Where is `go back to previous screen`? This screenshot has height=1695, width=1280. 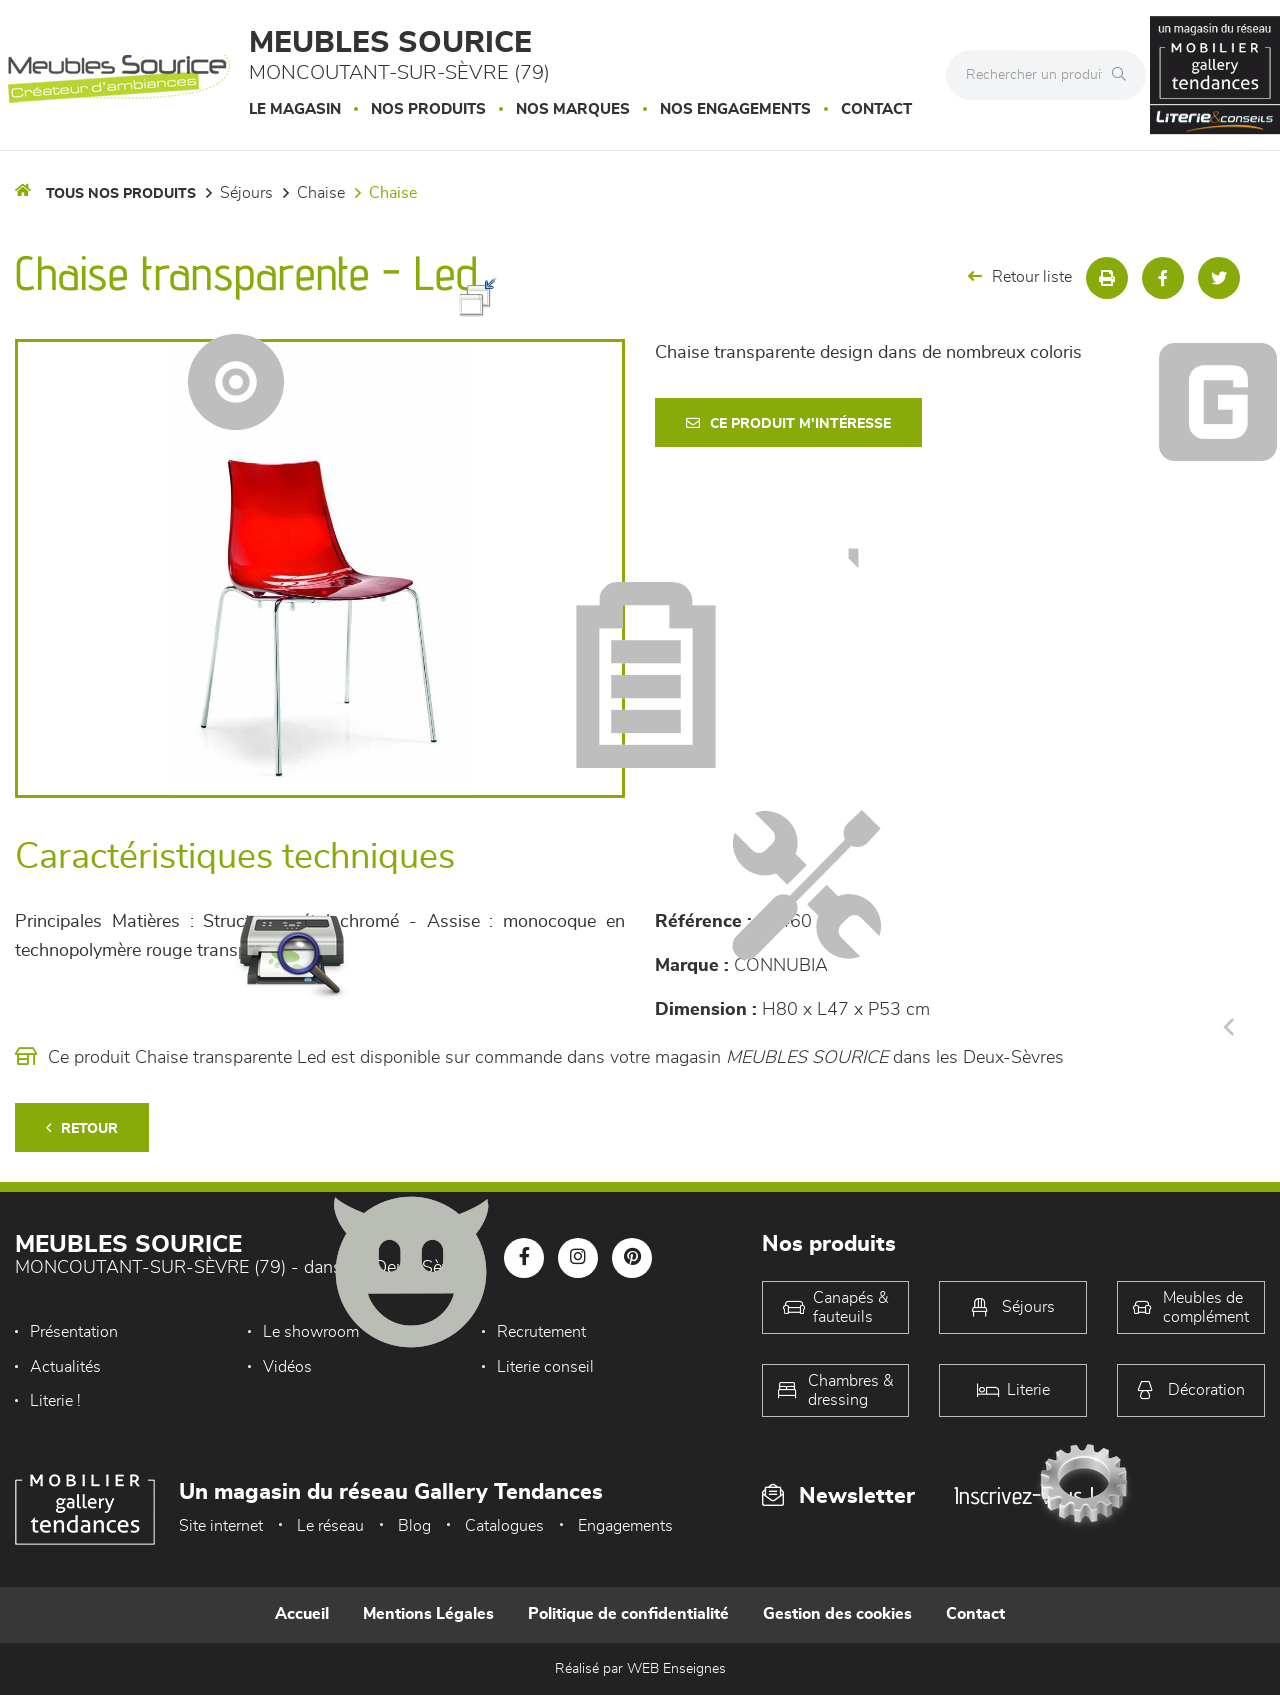
go back to previous screen is located at coordinates (1228, 1027).